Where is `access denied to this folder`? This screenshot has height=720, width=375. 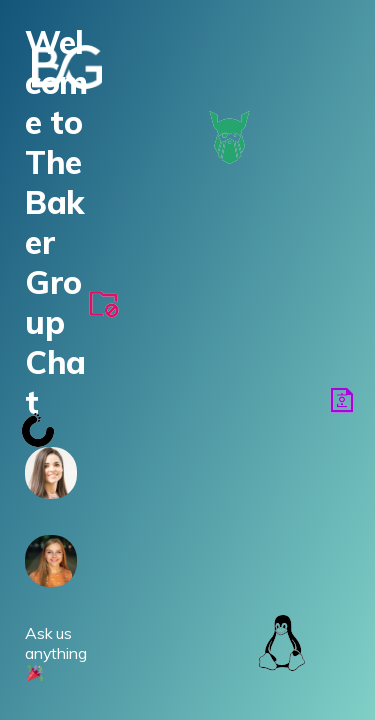
access denied to this folder is located at coordinates (103, 303).